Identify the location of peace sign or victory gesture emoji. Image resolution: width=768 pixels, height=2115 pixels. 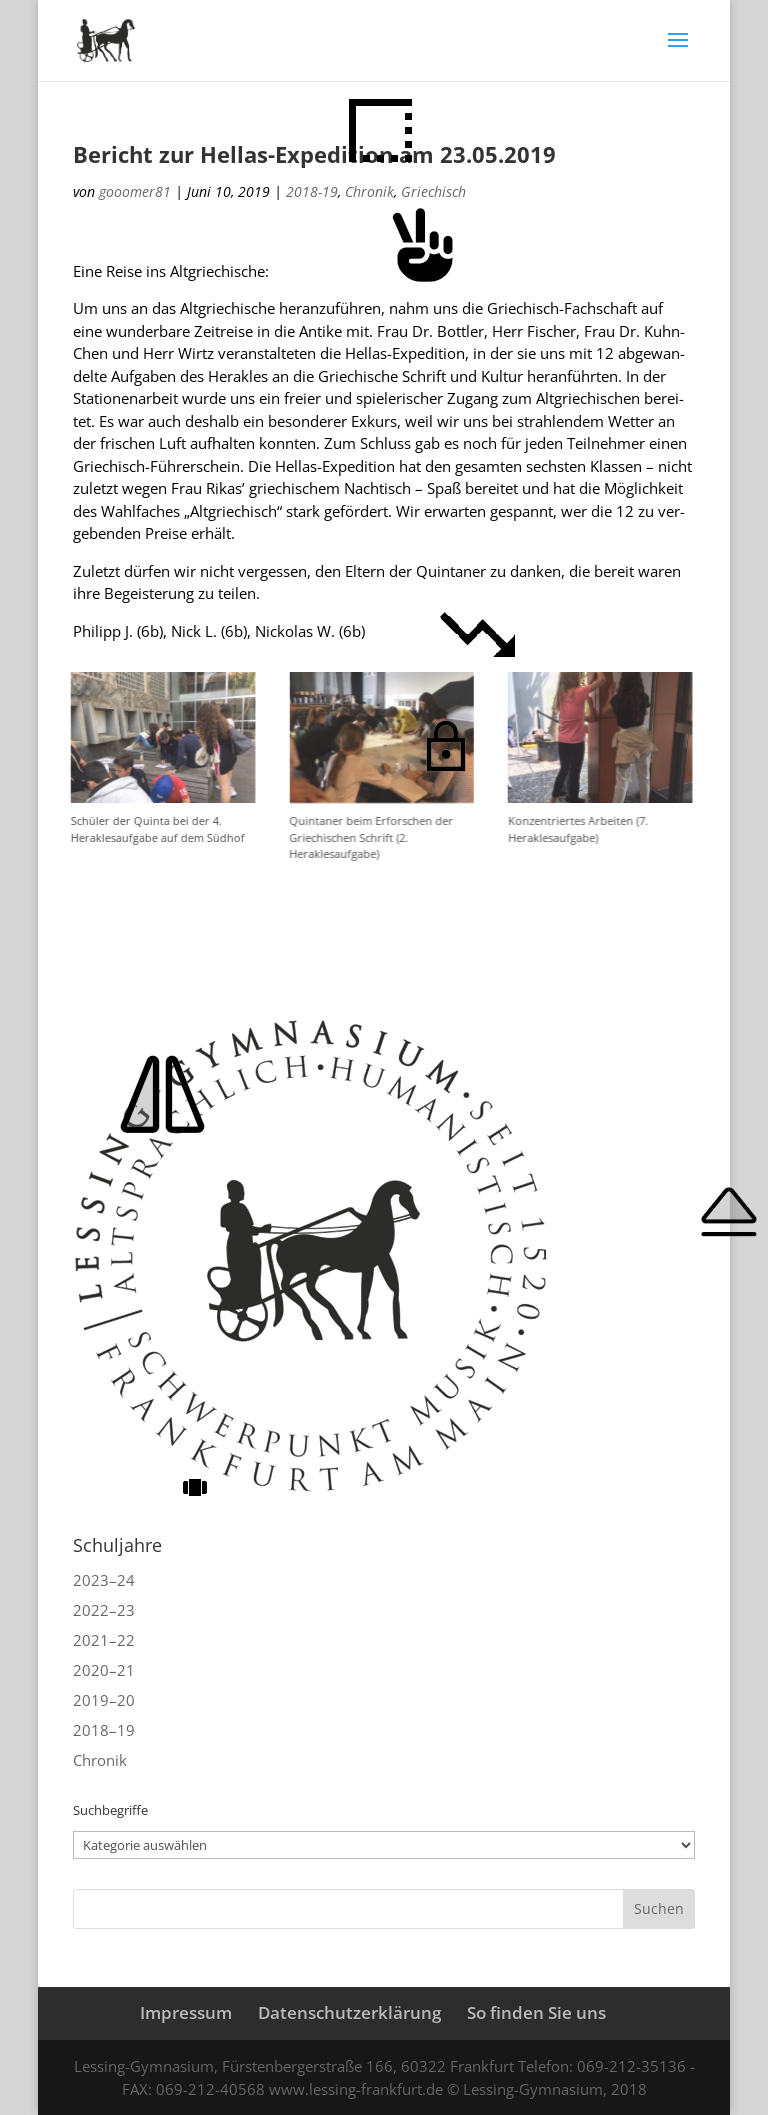
(425, 245).